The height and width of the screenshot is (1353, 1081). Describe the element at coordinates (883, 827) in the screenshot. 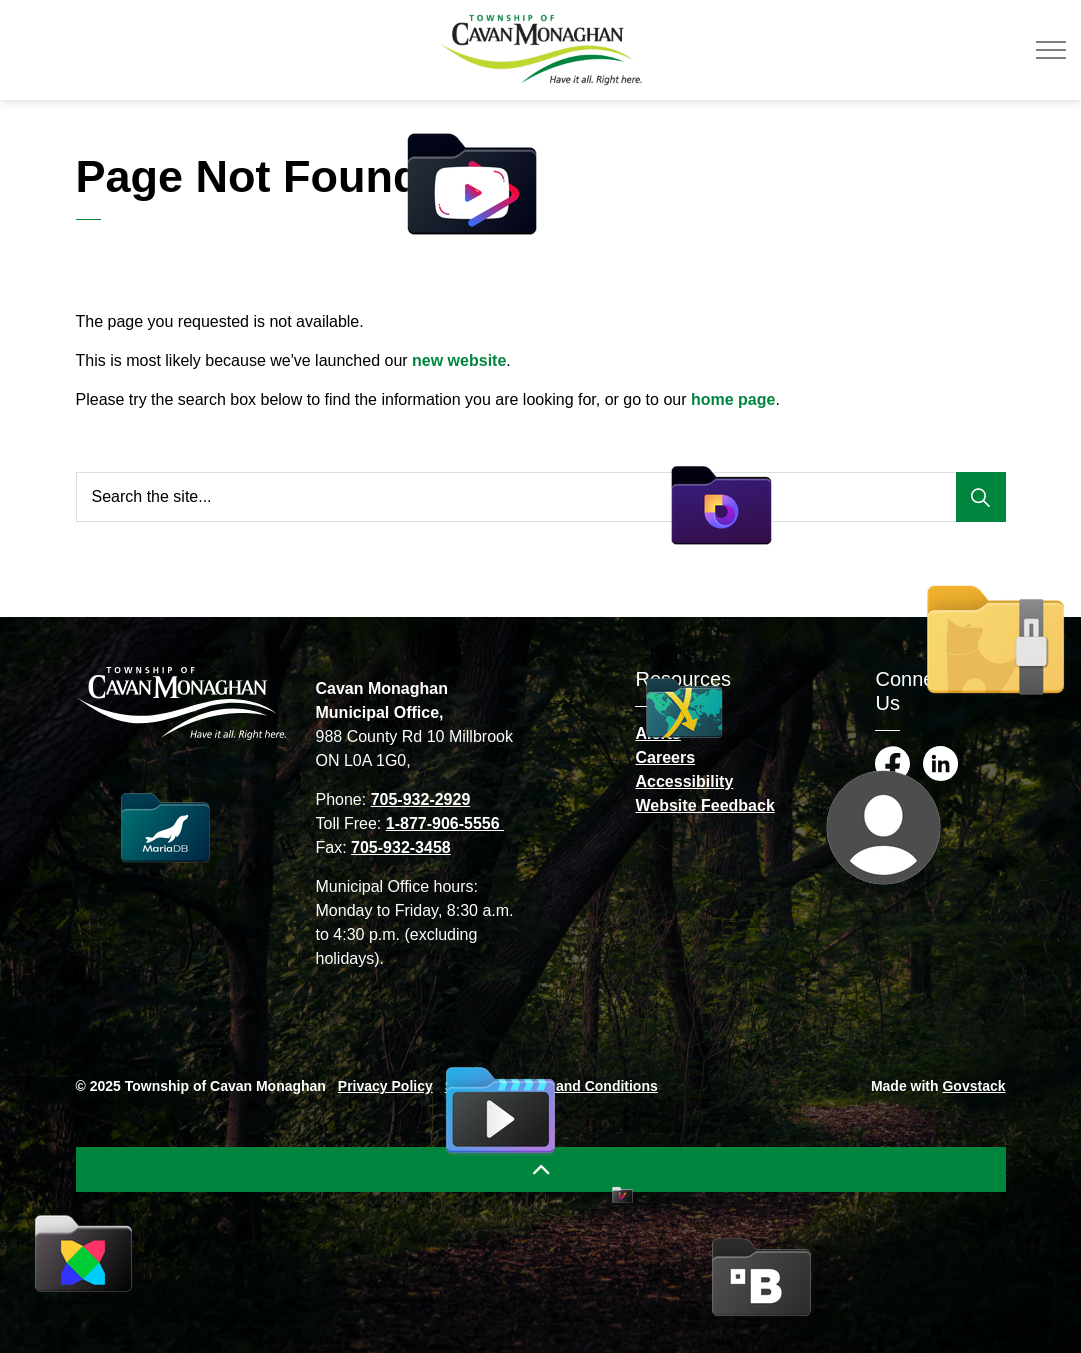

I see `view your user profile` at that location.